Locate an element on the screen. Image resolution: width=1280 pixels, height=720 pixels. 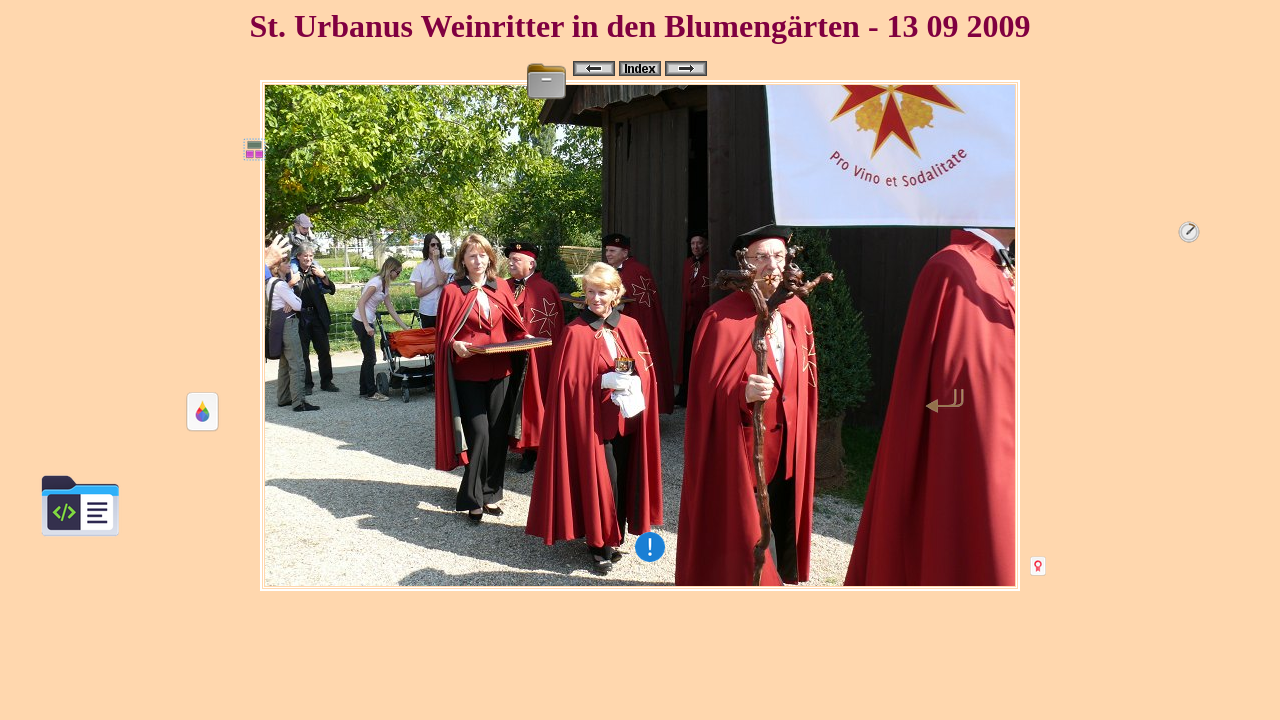
open sysprof system profiler is located at coordinates (1189, 232).